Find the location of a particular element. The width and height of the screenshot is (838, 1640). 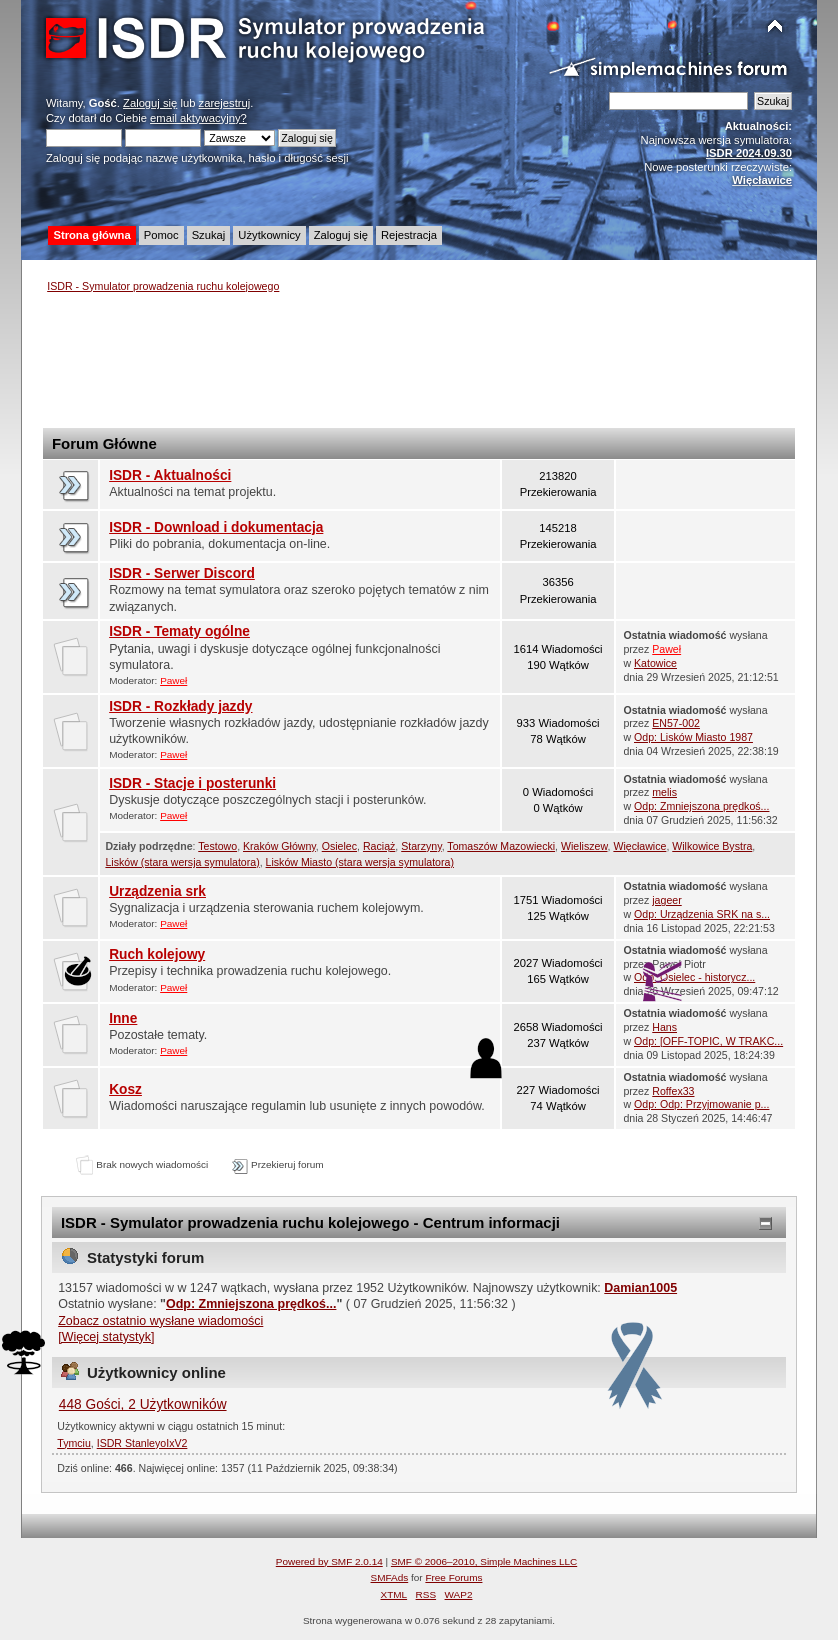

indicates explosion or blast event in game is located at coordinates (23, 1352).